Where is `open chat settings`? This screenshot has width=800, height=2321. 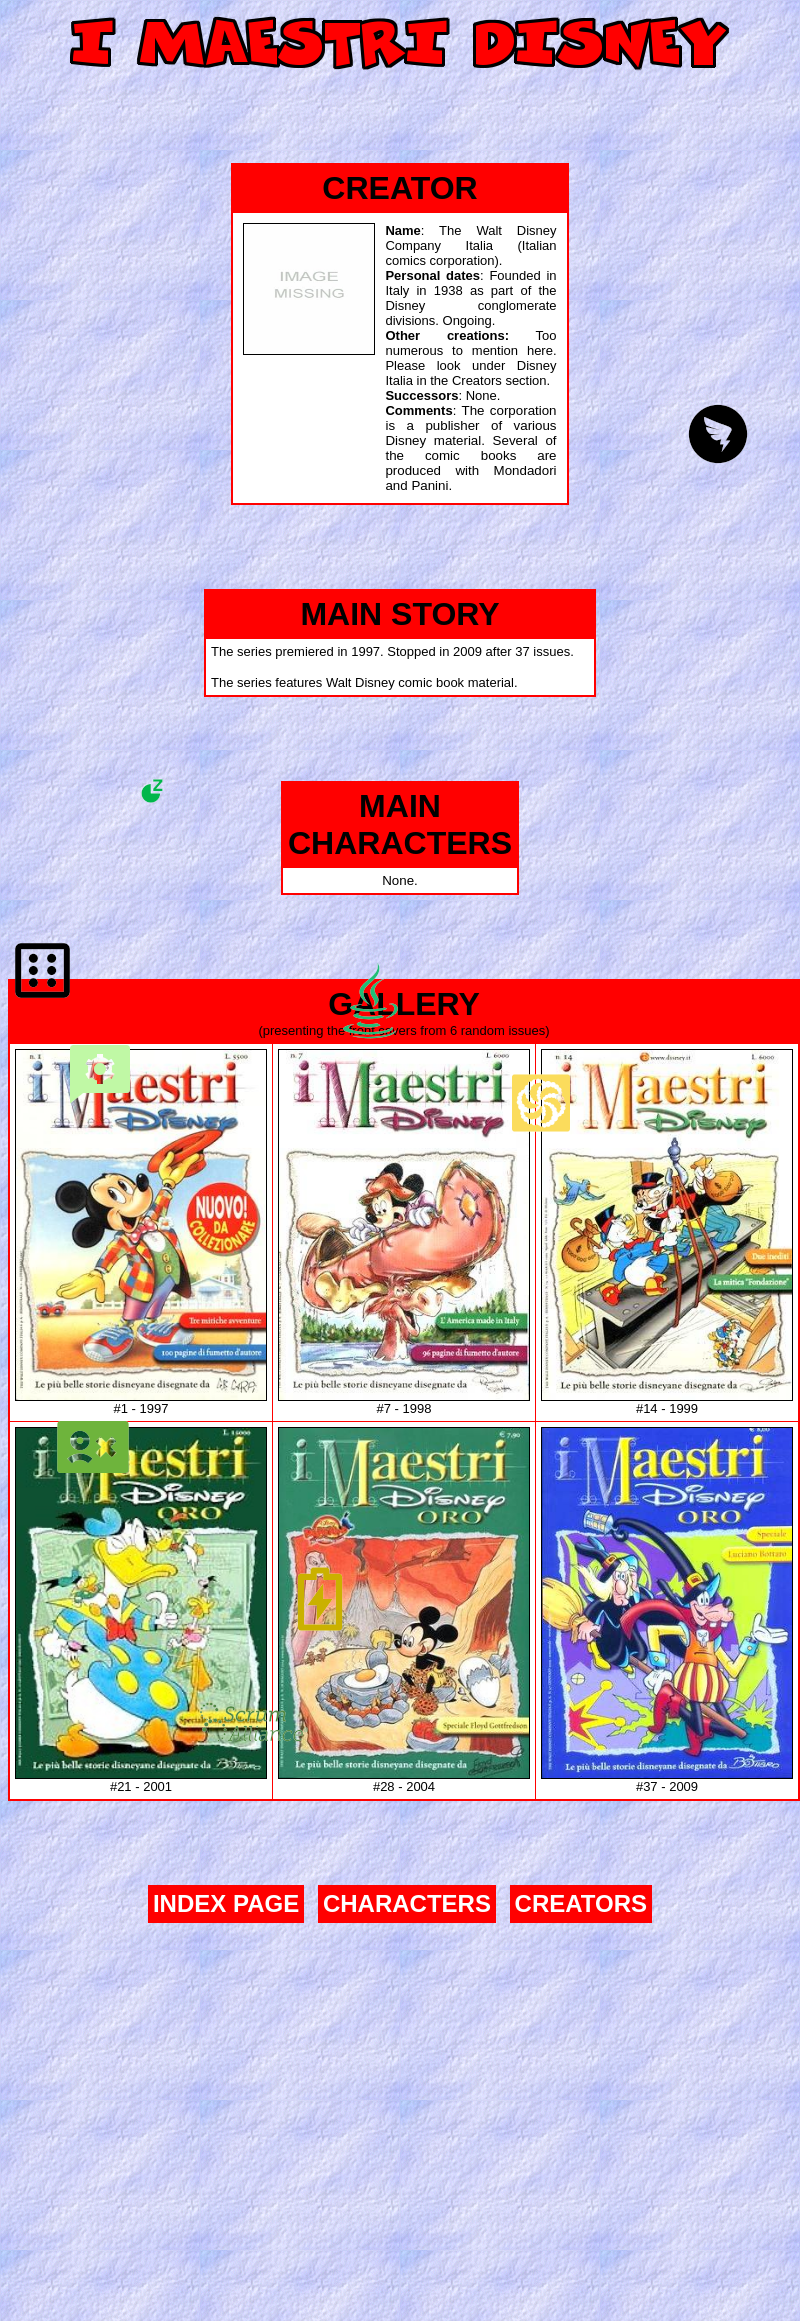 open chat settings is located at coordinates (100, 1072).